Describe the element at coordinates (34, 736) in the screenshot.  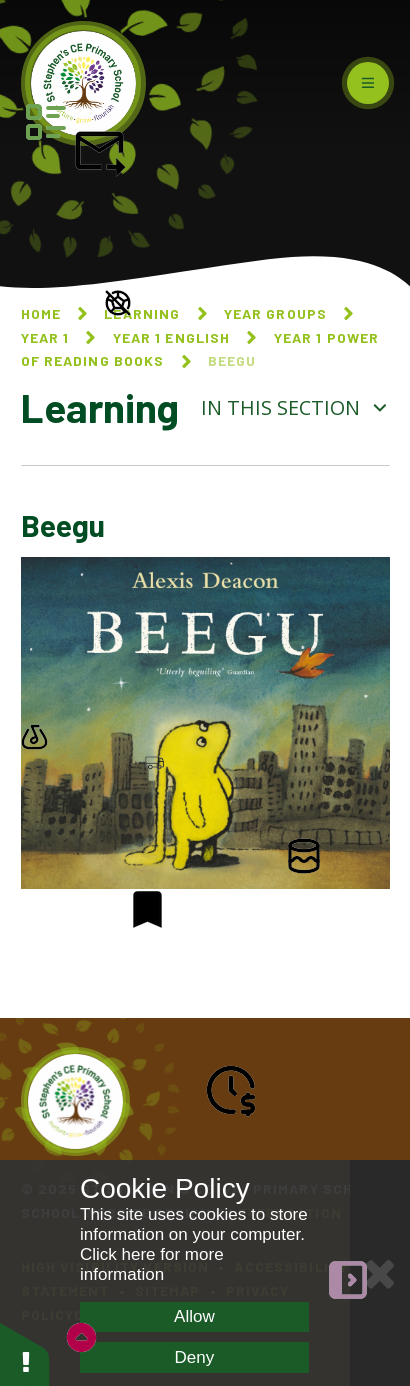
I see `open bandlab music creation app` at that location.